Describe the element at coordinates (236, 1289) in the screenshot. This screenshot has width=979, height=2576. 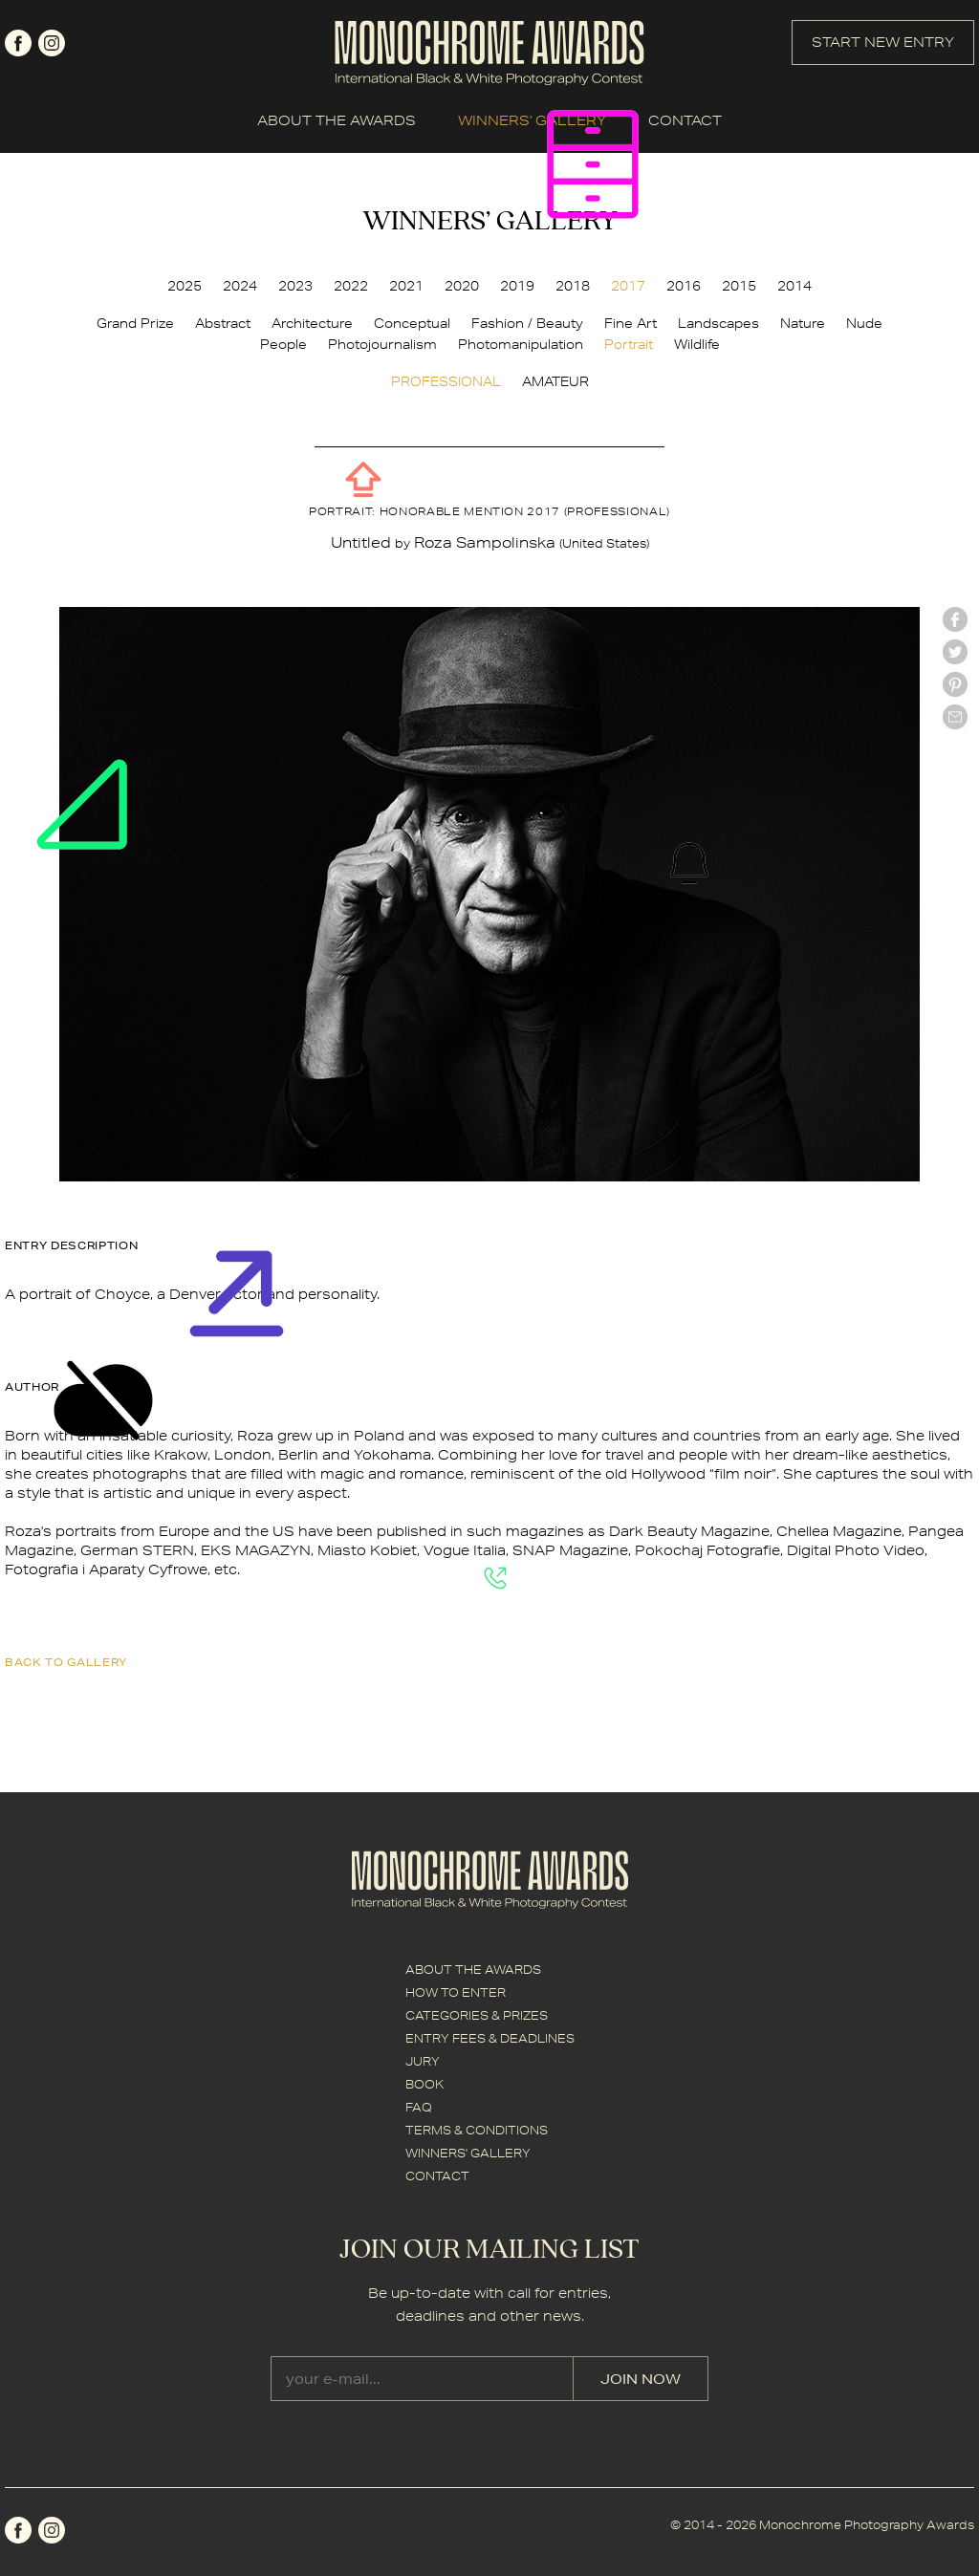
I see `open link in new window or tab` at that location.